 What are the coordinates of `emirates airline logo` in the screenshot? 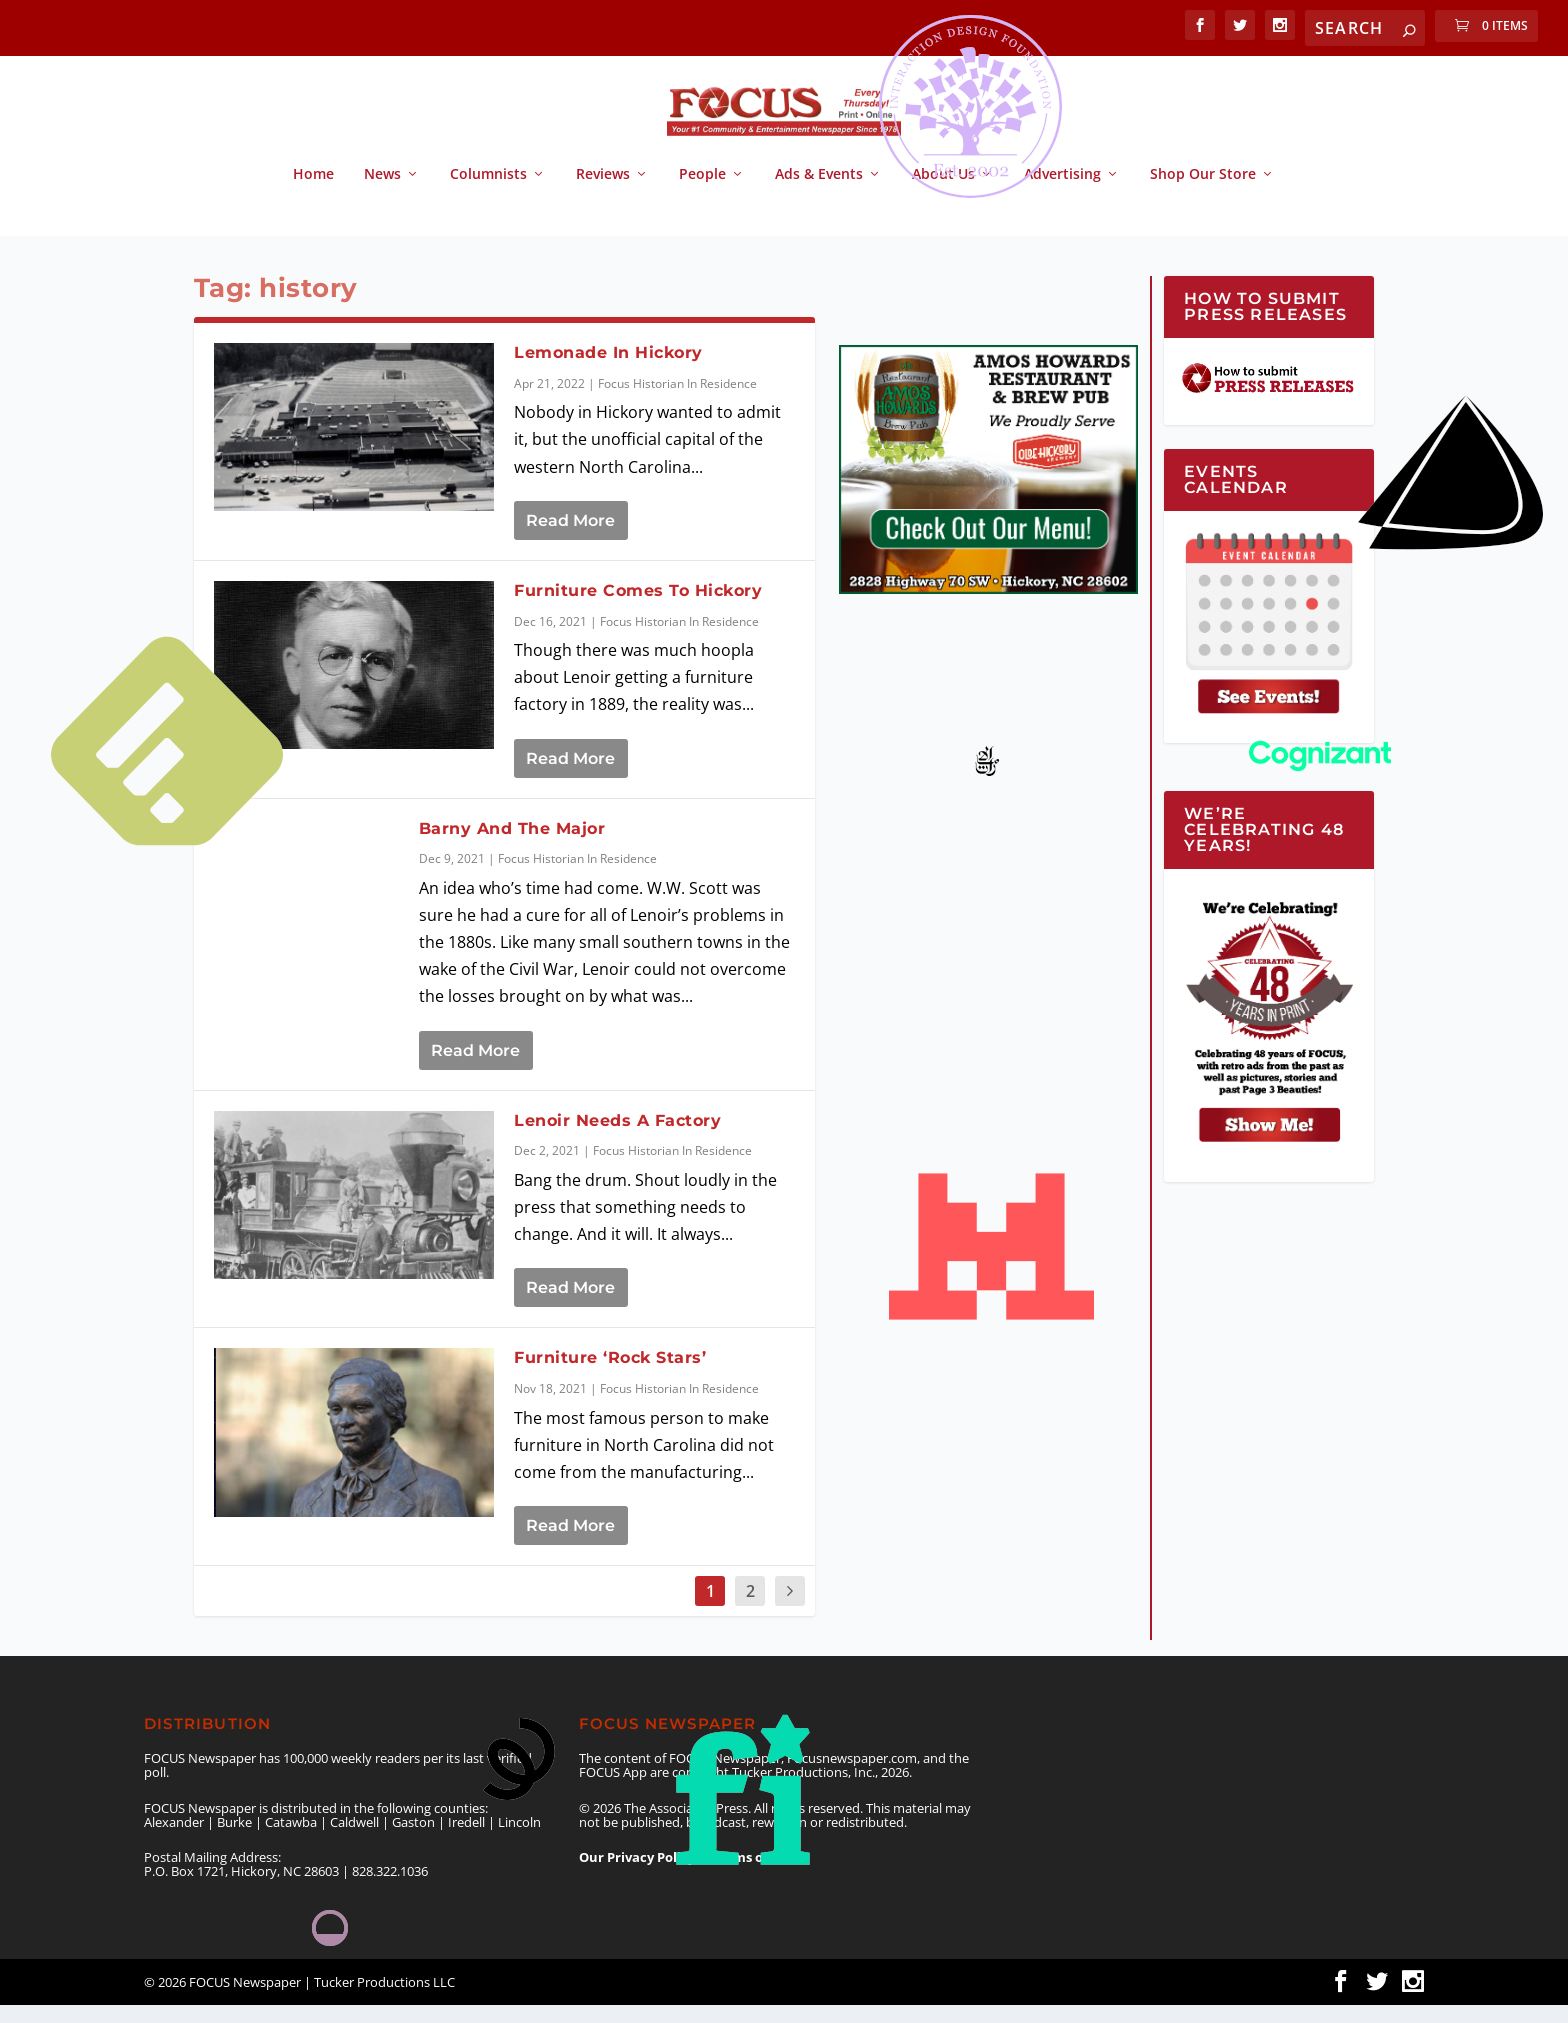 It's located at (987, 761).